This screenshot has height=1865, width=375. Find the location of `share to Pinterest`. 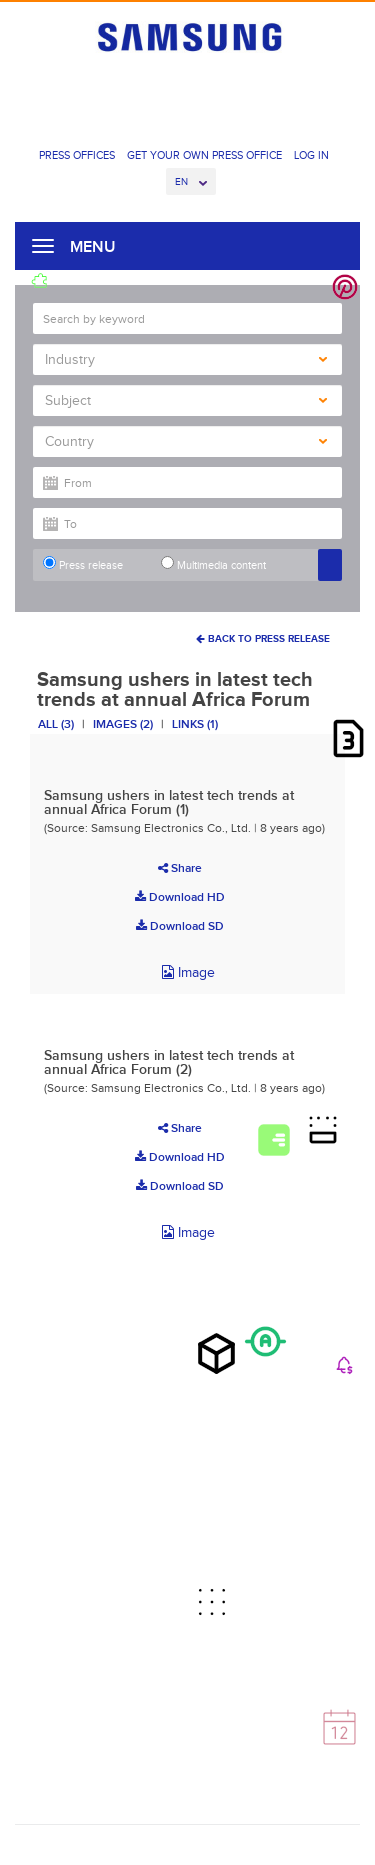

share to Pinterest is located at coordinates (345, 287).